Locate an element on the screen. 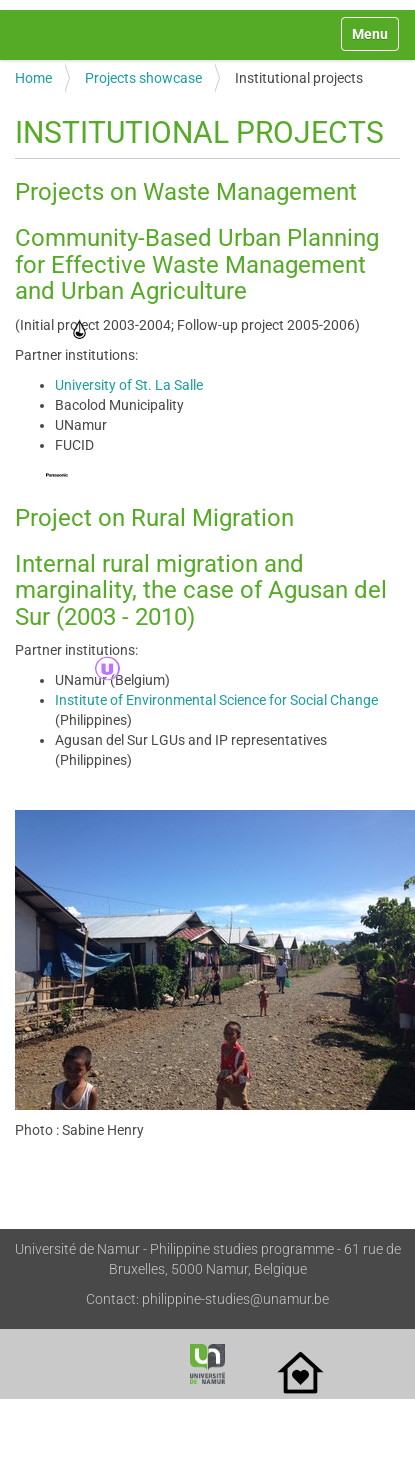 The image size is (415, 1479). panasonic brand logo is located at coordinates (57, 475).